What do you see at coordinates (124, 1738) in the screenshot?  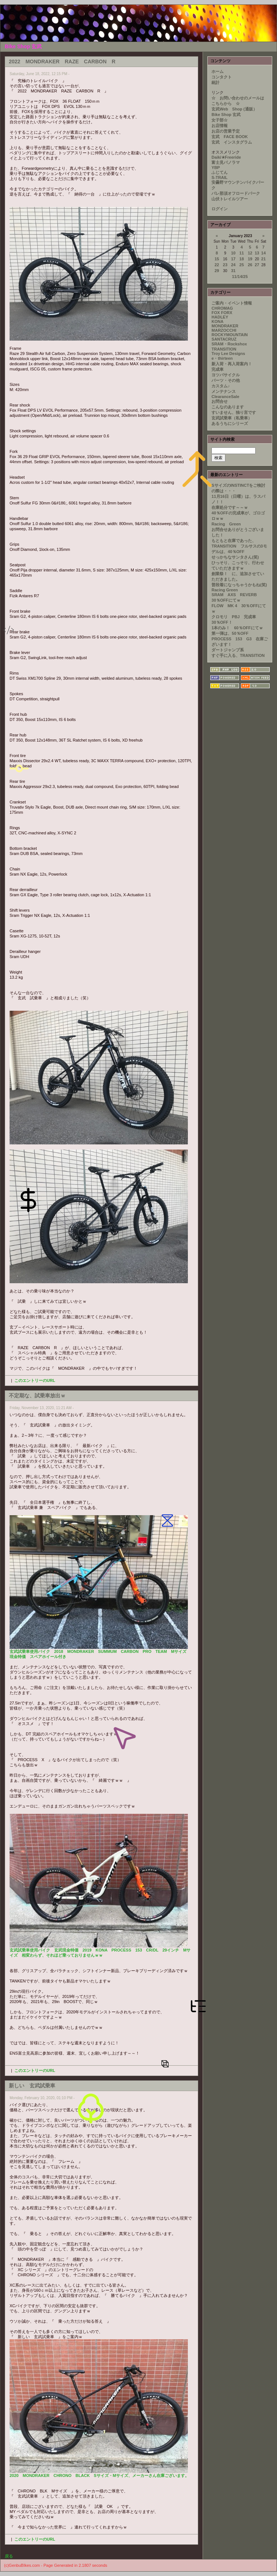 I see `cursor or pointer indicator` at bounding box center [124, 1738].